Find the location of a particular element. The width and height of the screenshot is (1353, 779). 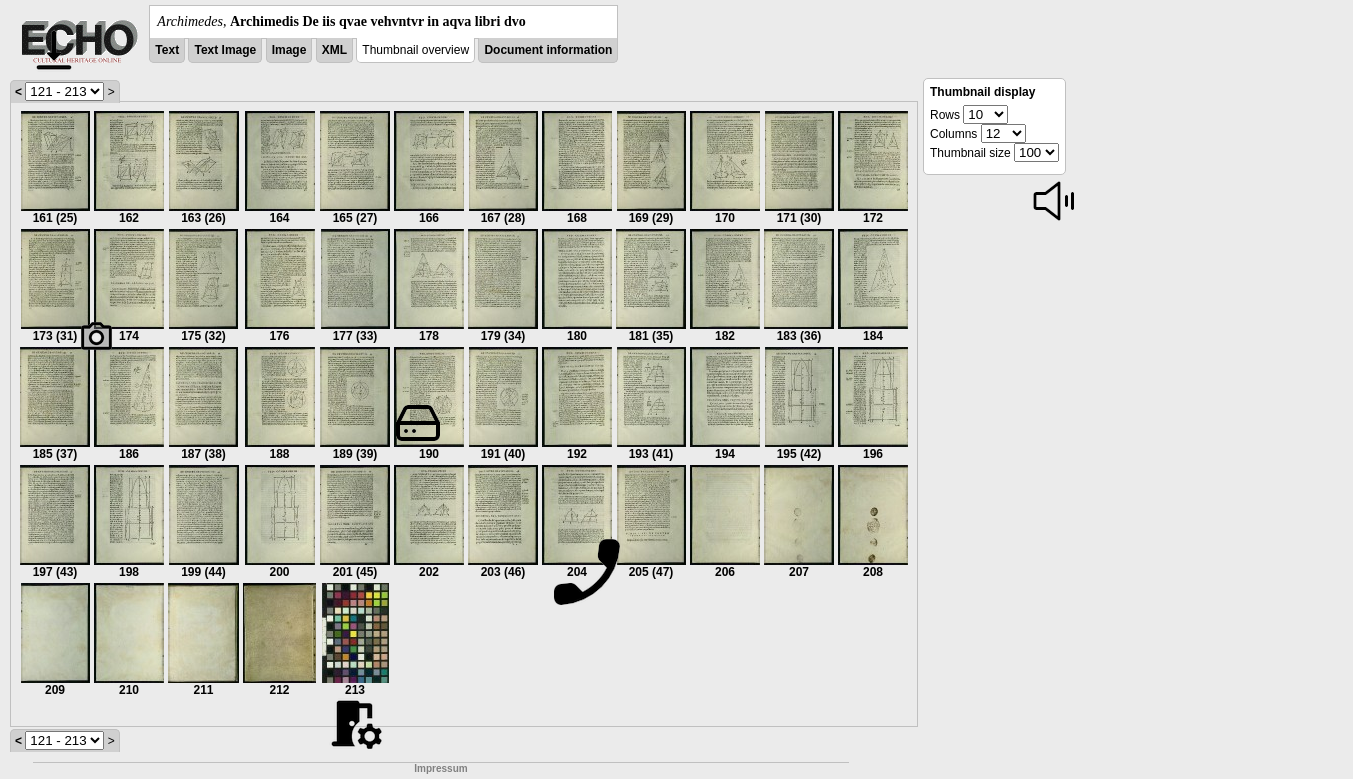

make a phone call is located at coordinates (587, 572).